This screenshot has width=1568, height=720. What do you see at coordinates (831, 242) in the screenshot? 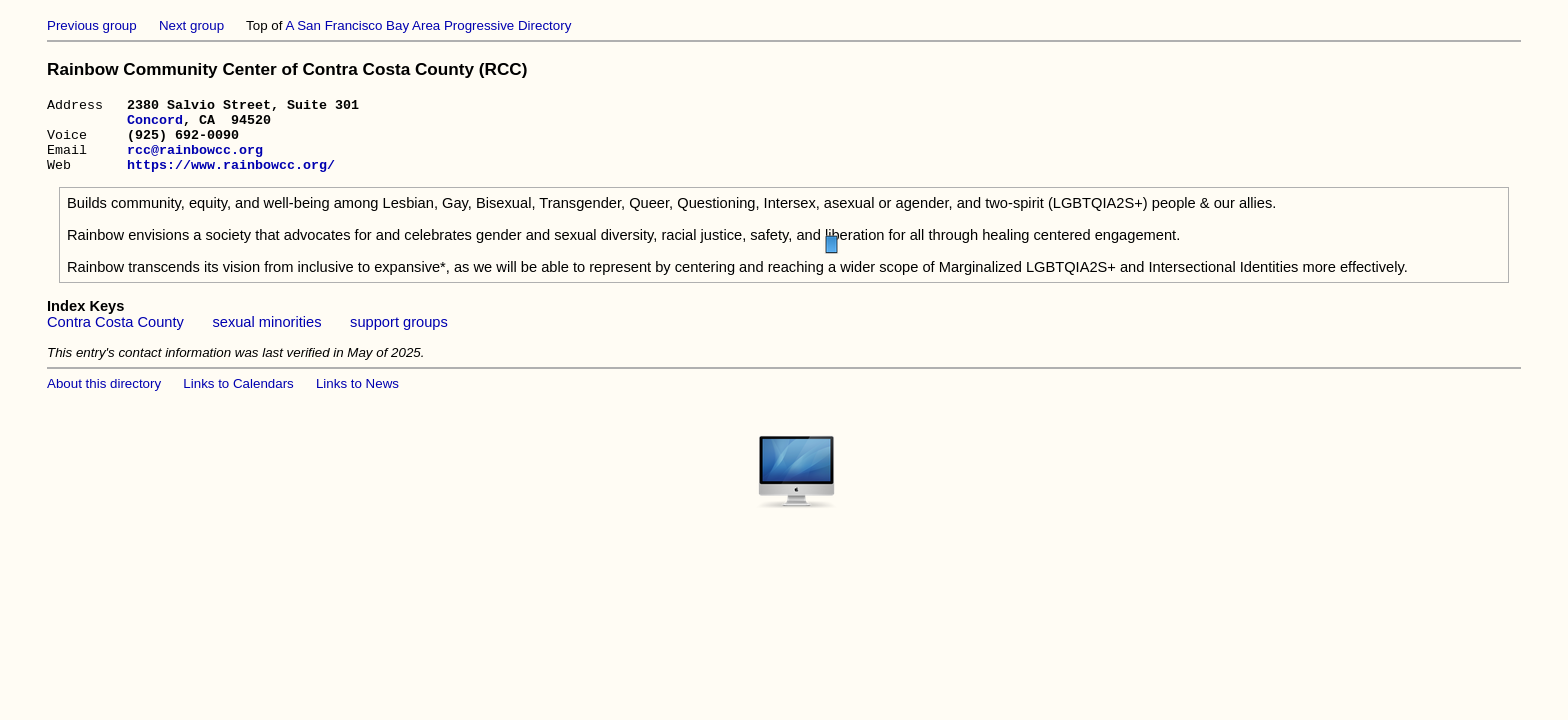
I see `represents a connected iPad Mini device` at bounding box center [831, 242].